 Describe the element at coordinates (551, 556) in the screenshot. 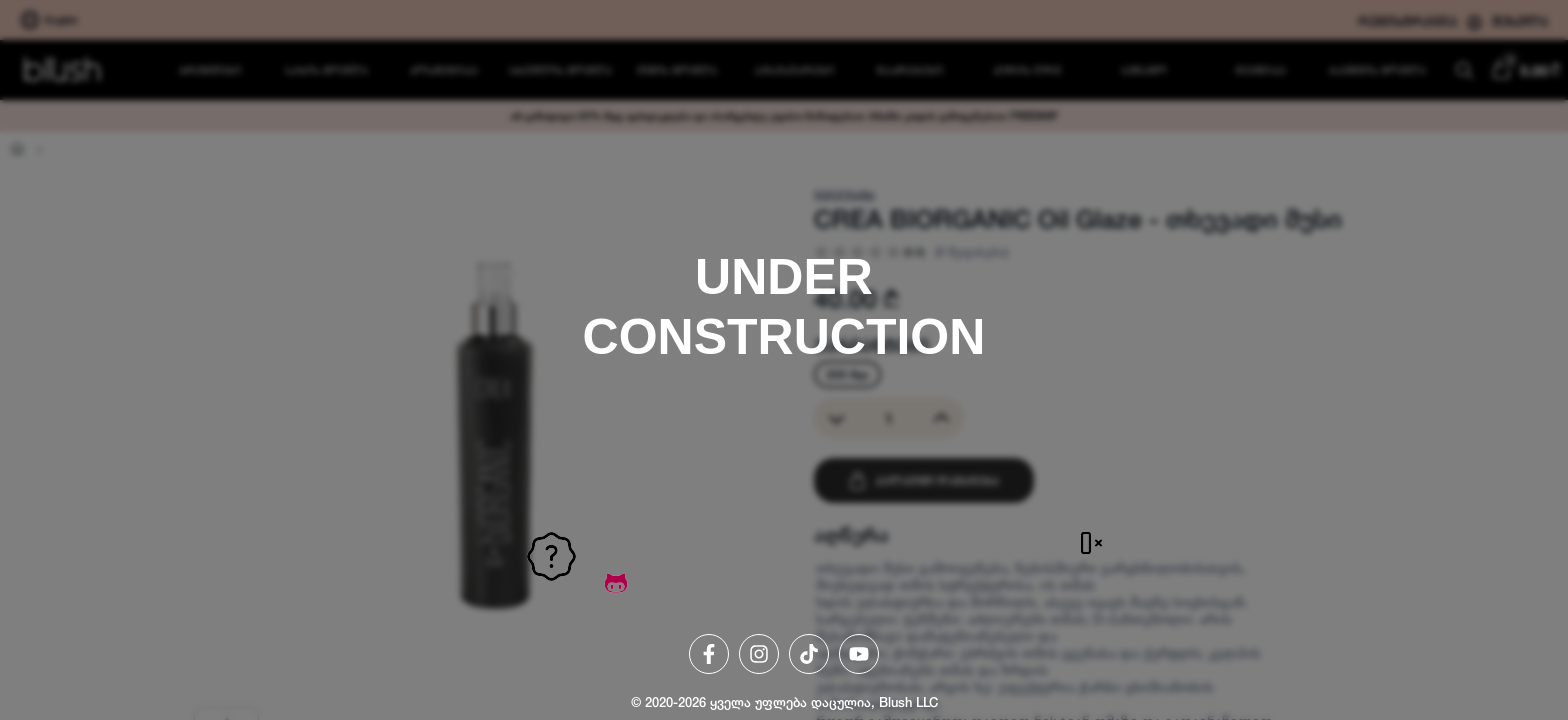

I see `indicates unverified status or identity` at that location.